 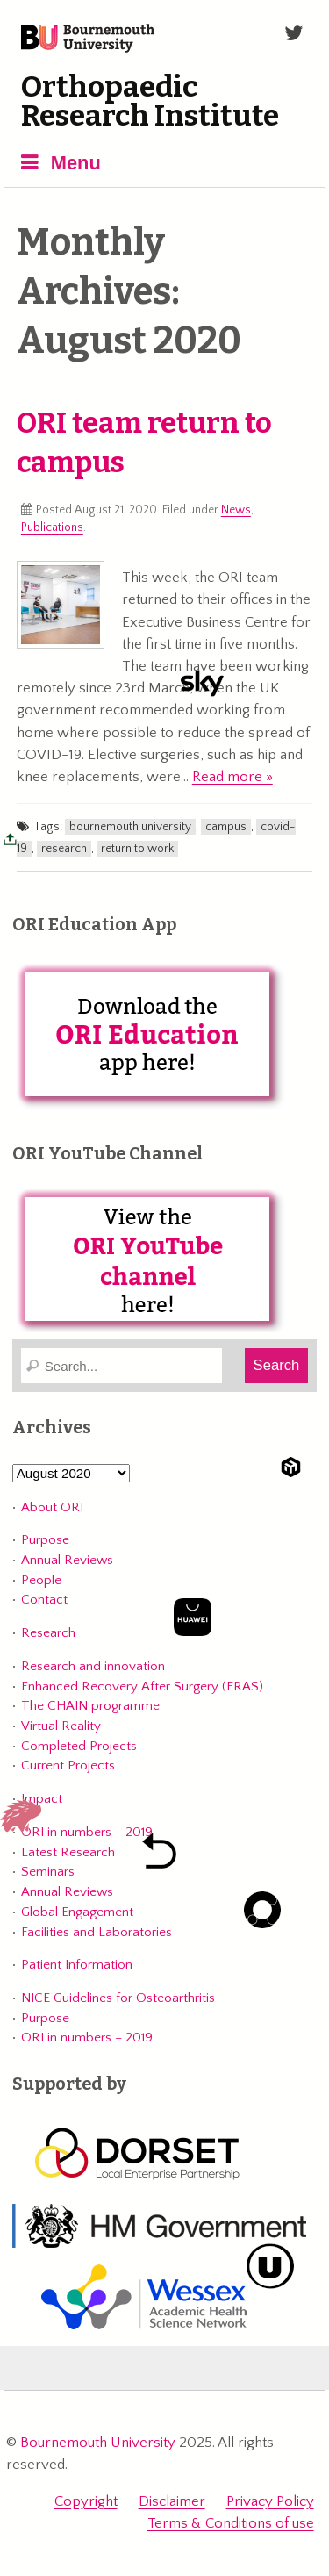 I want to click on google marketing platform logo, so click(x=262, y=1910).